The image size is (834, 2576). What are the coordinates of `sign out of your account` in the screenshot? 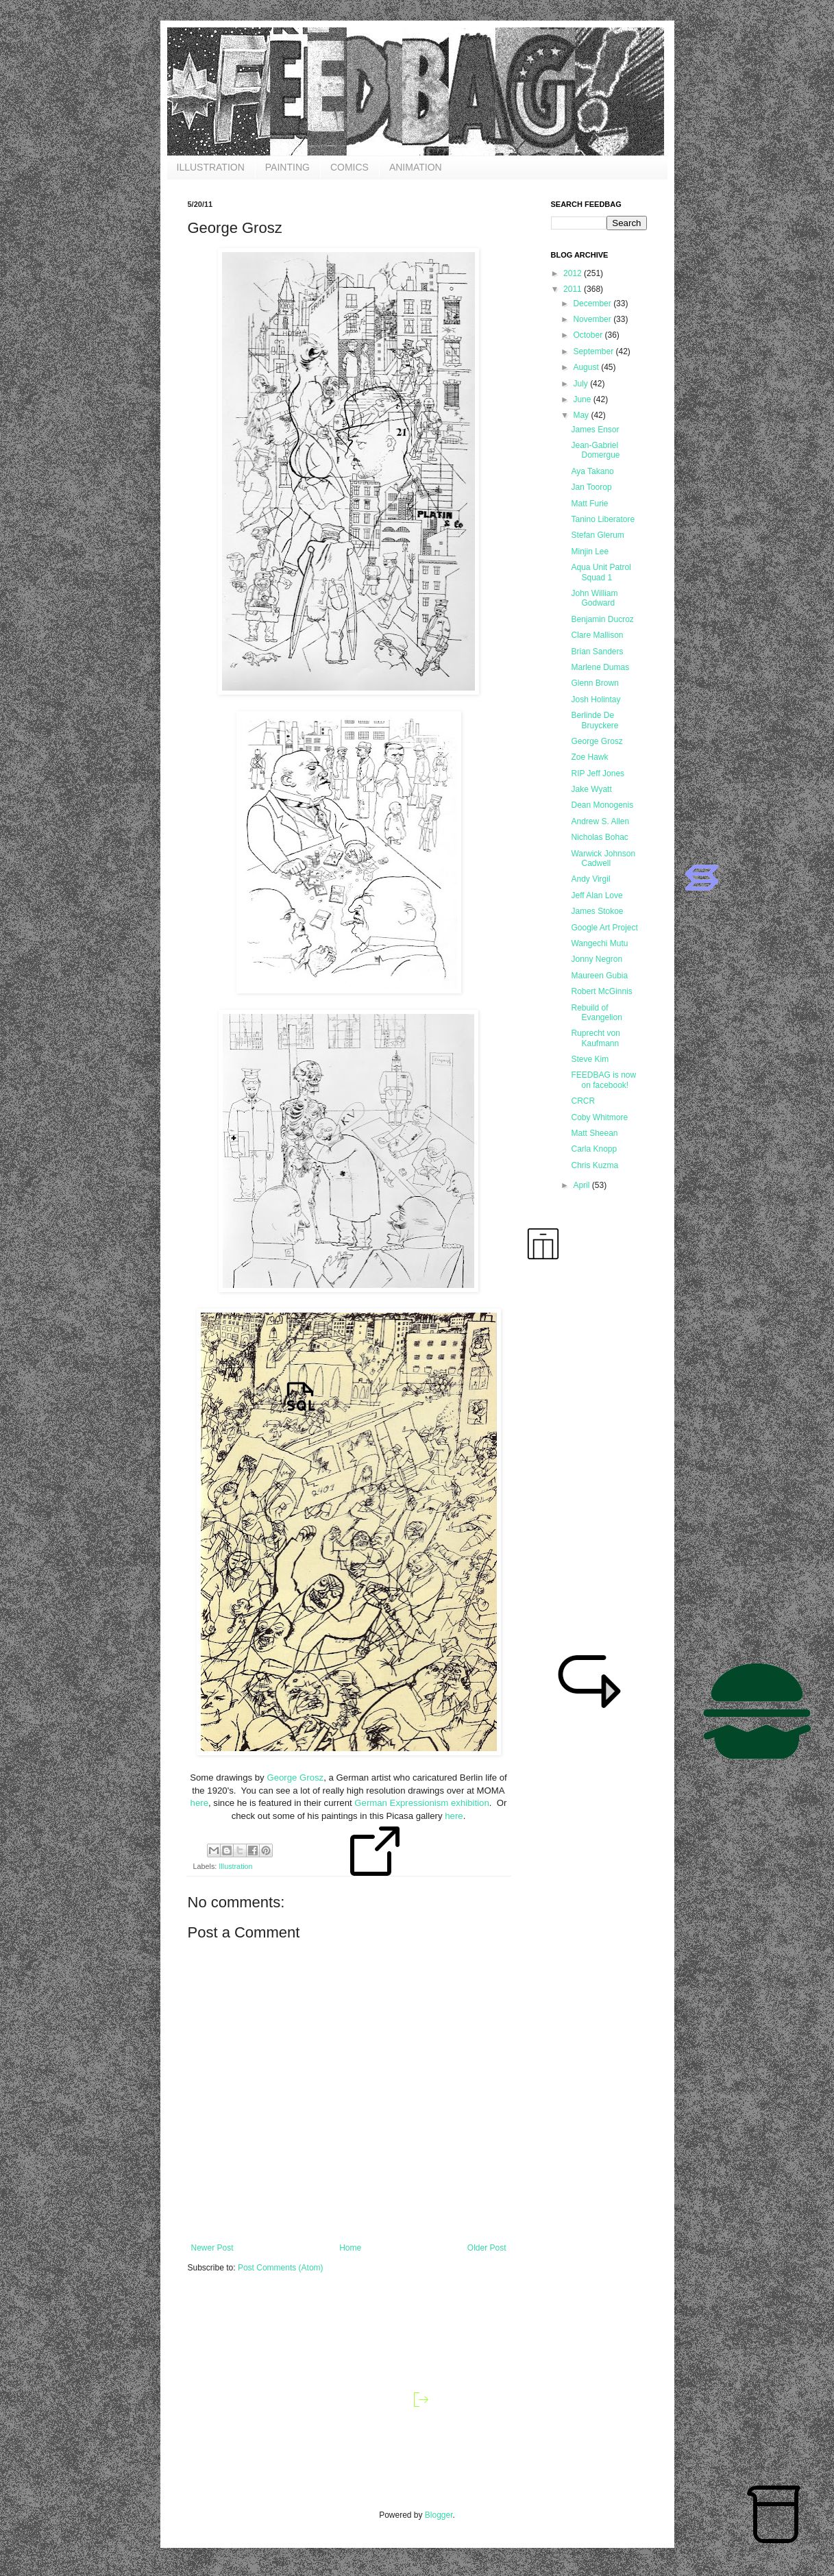 It's located at (420, 2399).